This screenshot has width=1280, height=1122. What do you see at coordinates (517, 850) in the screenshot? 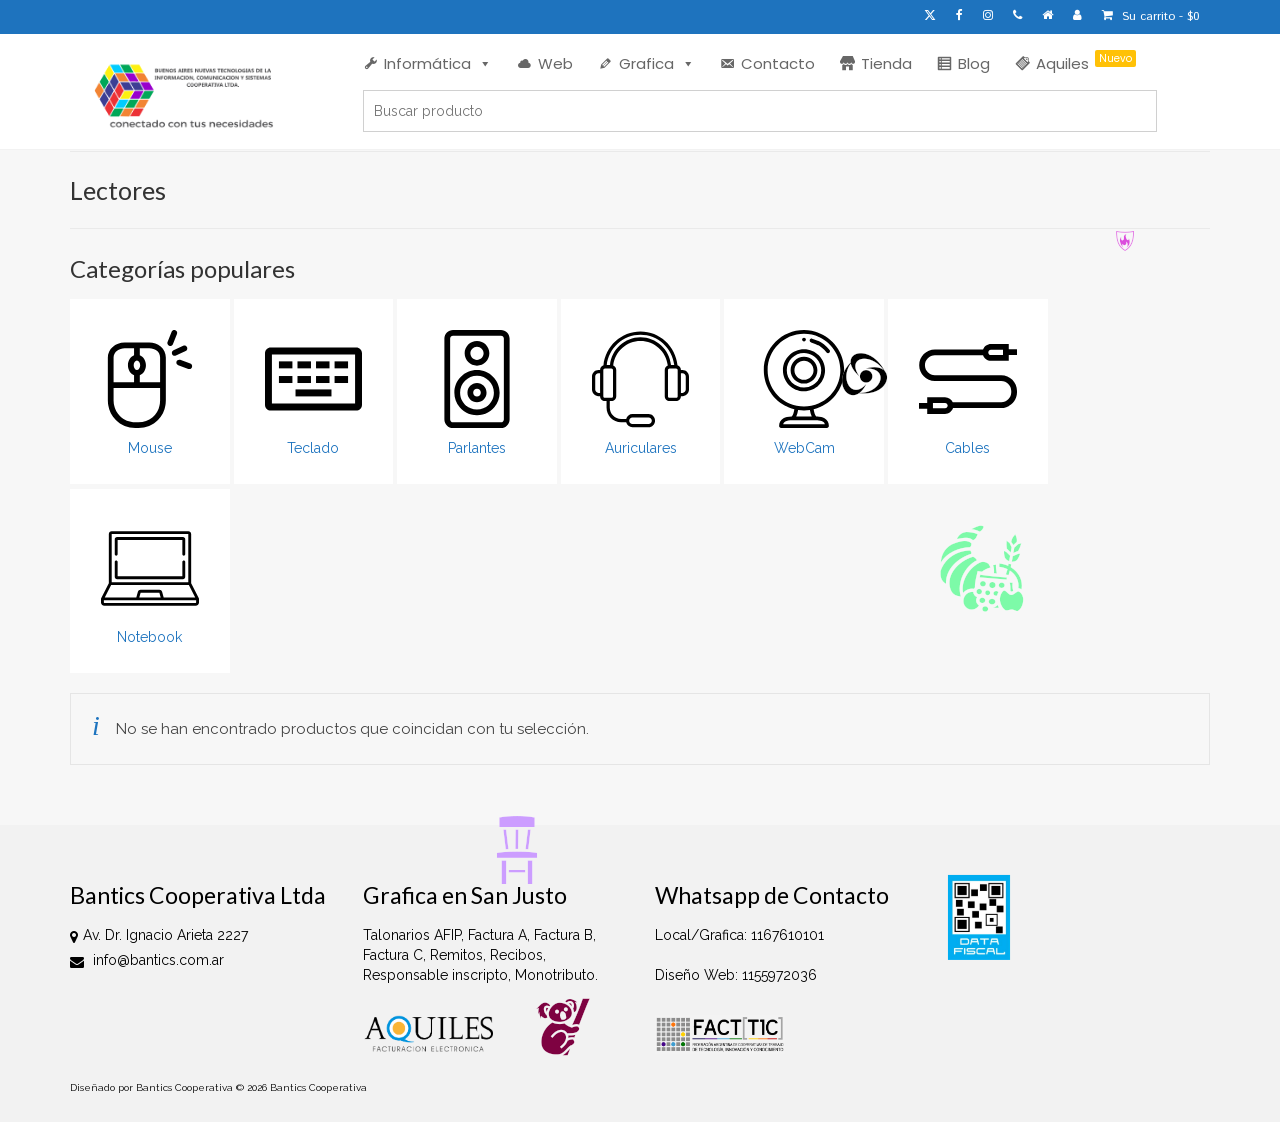
I see `browse furniture items in a game inventory` at bounding box center [517, 850].